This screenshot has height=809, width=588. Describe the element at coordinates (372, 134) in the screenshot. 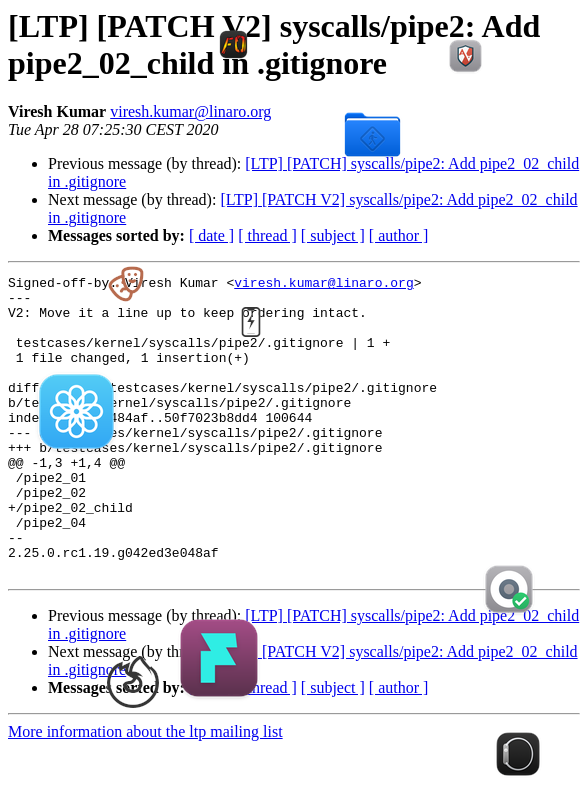

I see `access your public folder` at that location.